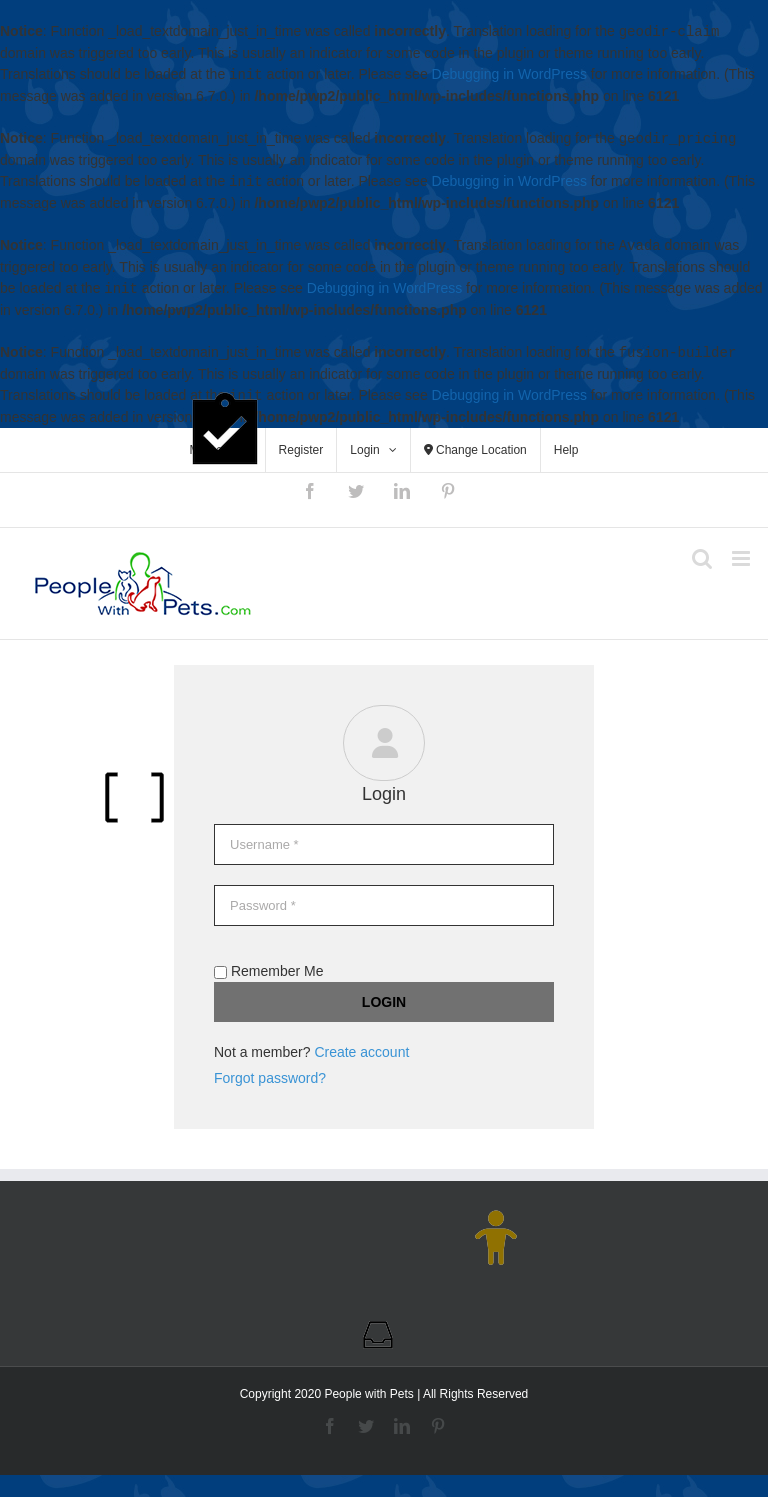 The height and width of the screenshot is (1497, 768). Describe the element at coordinates (225, 432) in the screenshot. I see `mark task or assignment as complete` at that location.